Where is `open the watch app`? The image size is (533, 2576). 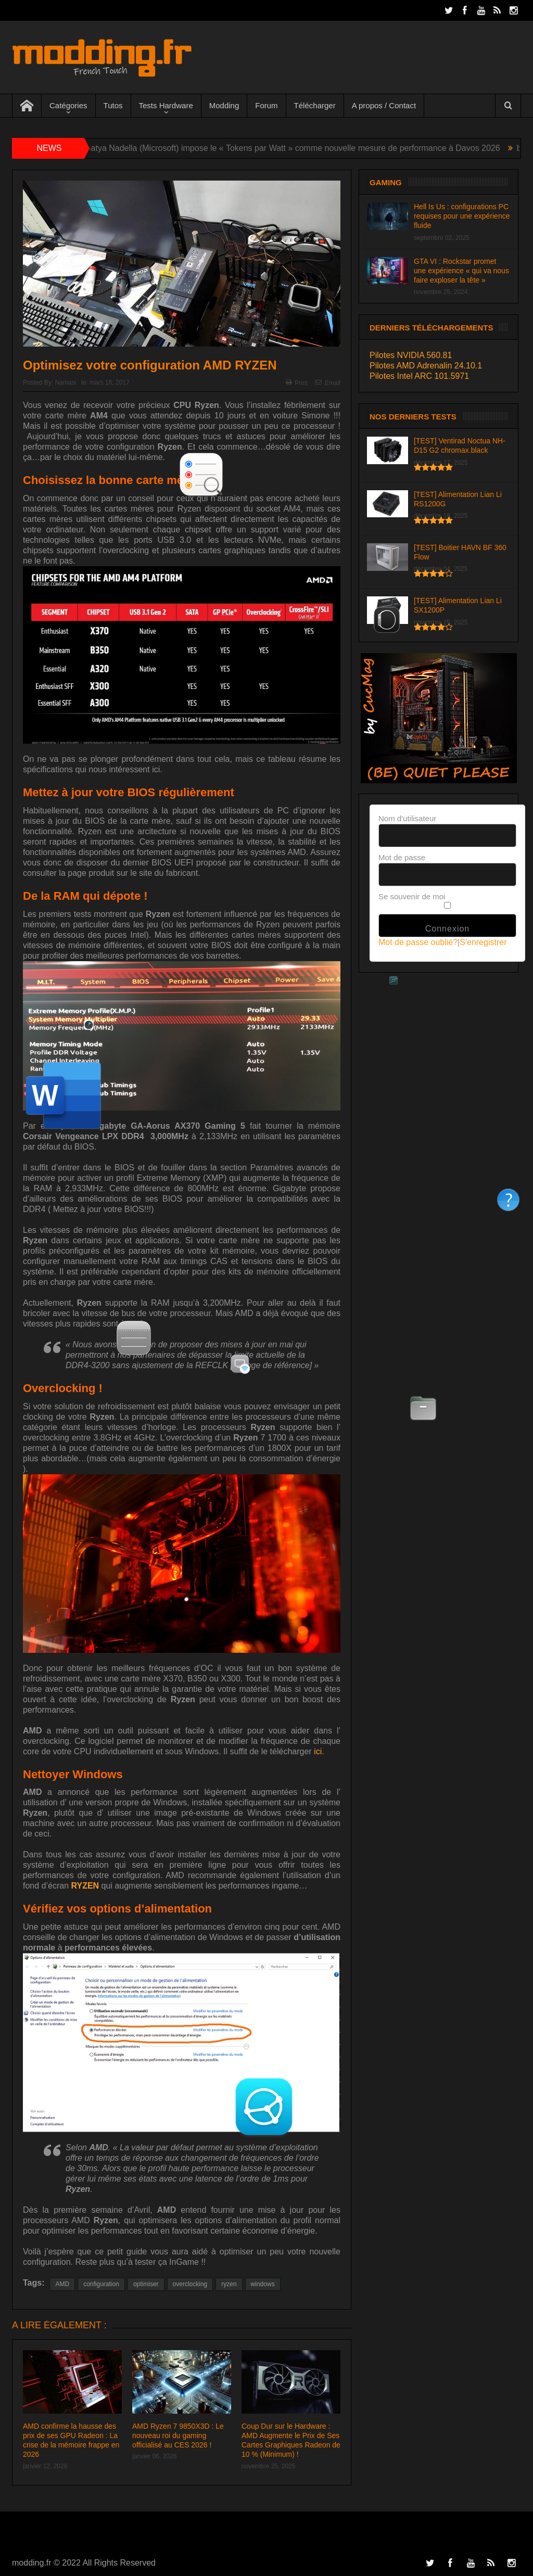 open the watch app is located at coordinates (387, 620).